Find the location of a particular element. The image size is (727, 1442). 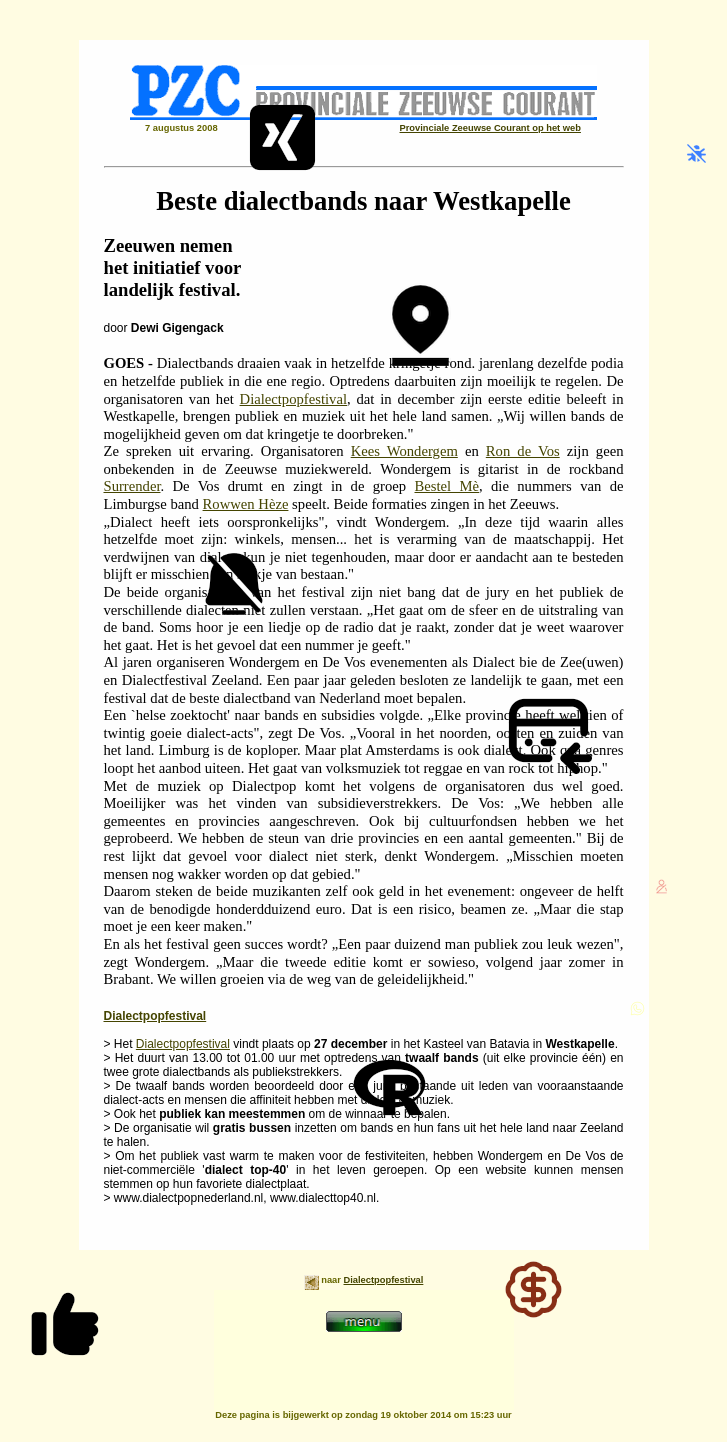

open xing profile or app is located at coordinates (282, 137).